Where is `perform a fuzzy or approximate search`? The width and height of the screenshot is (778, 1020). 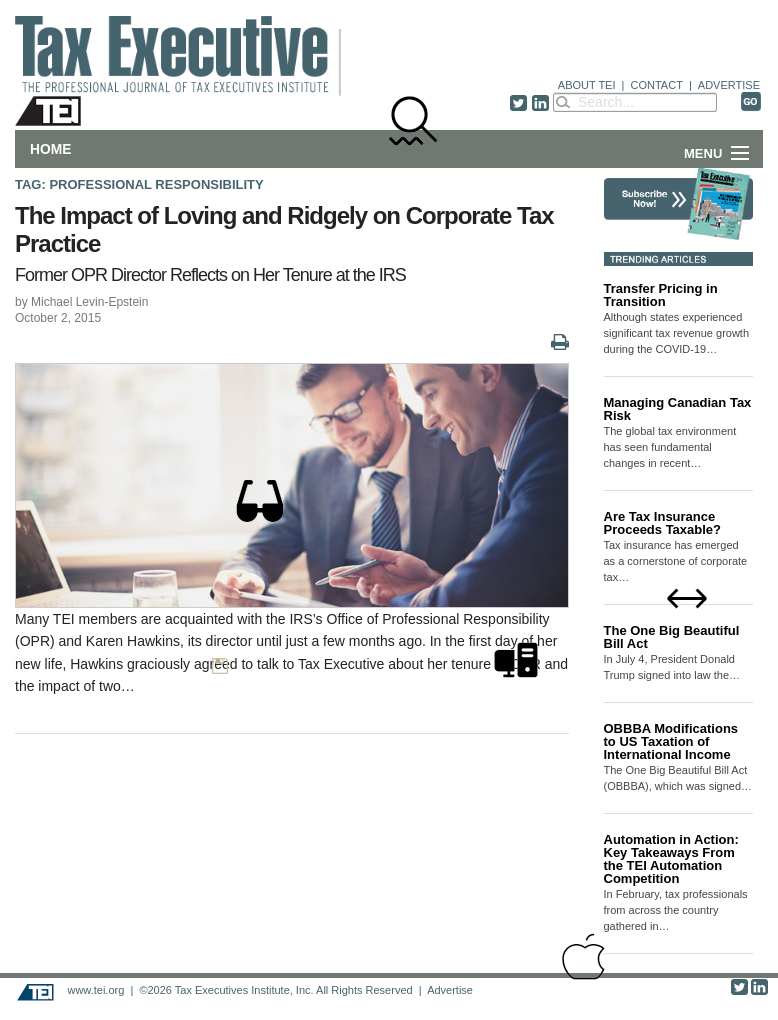 perform a fuzzy or approximate search is located at coordinates (414, 119).